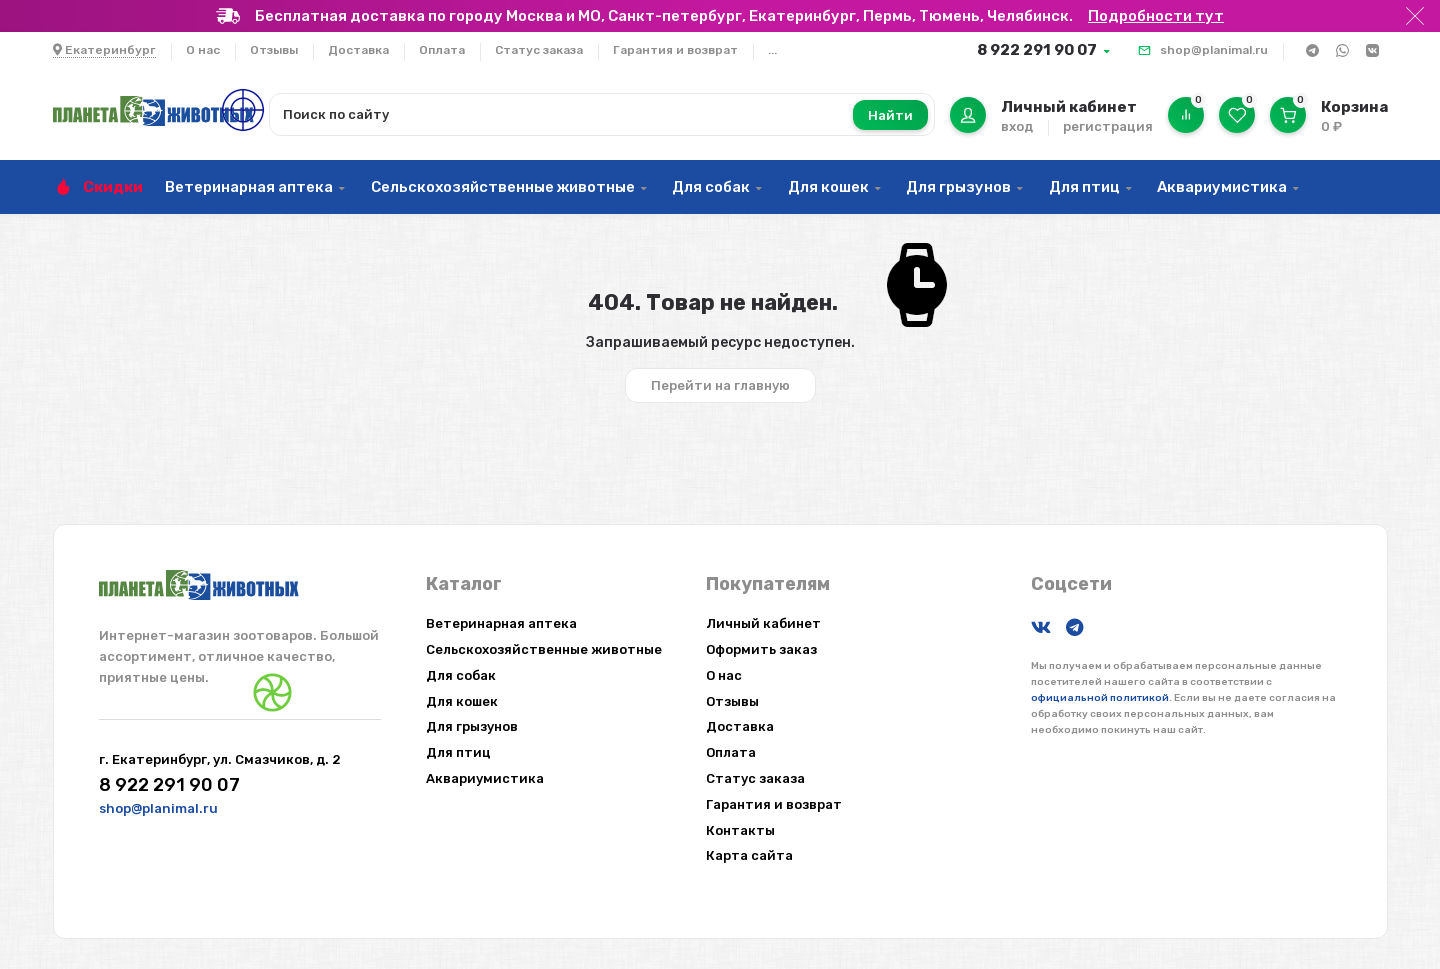 This screenshot has width=1440, height=969. Describe the element at coordinates (272, 692) in the screenshot. I see `indicates loading or processing in progress` at that location.